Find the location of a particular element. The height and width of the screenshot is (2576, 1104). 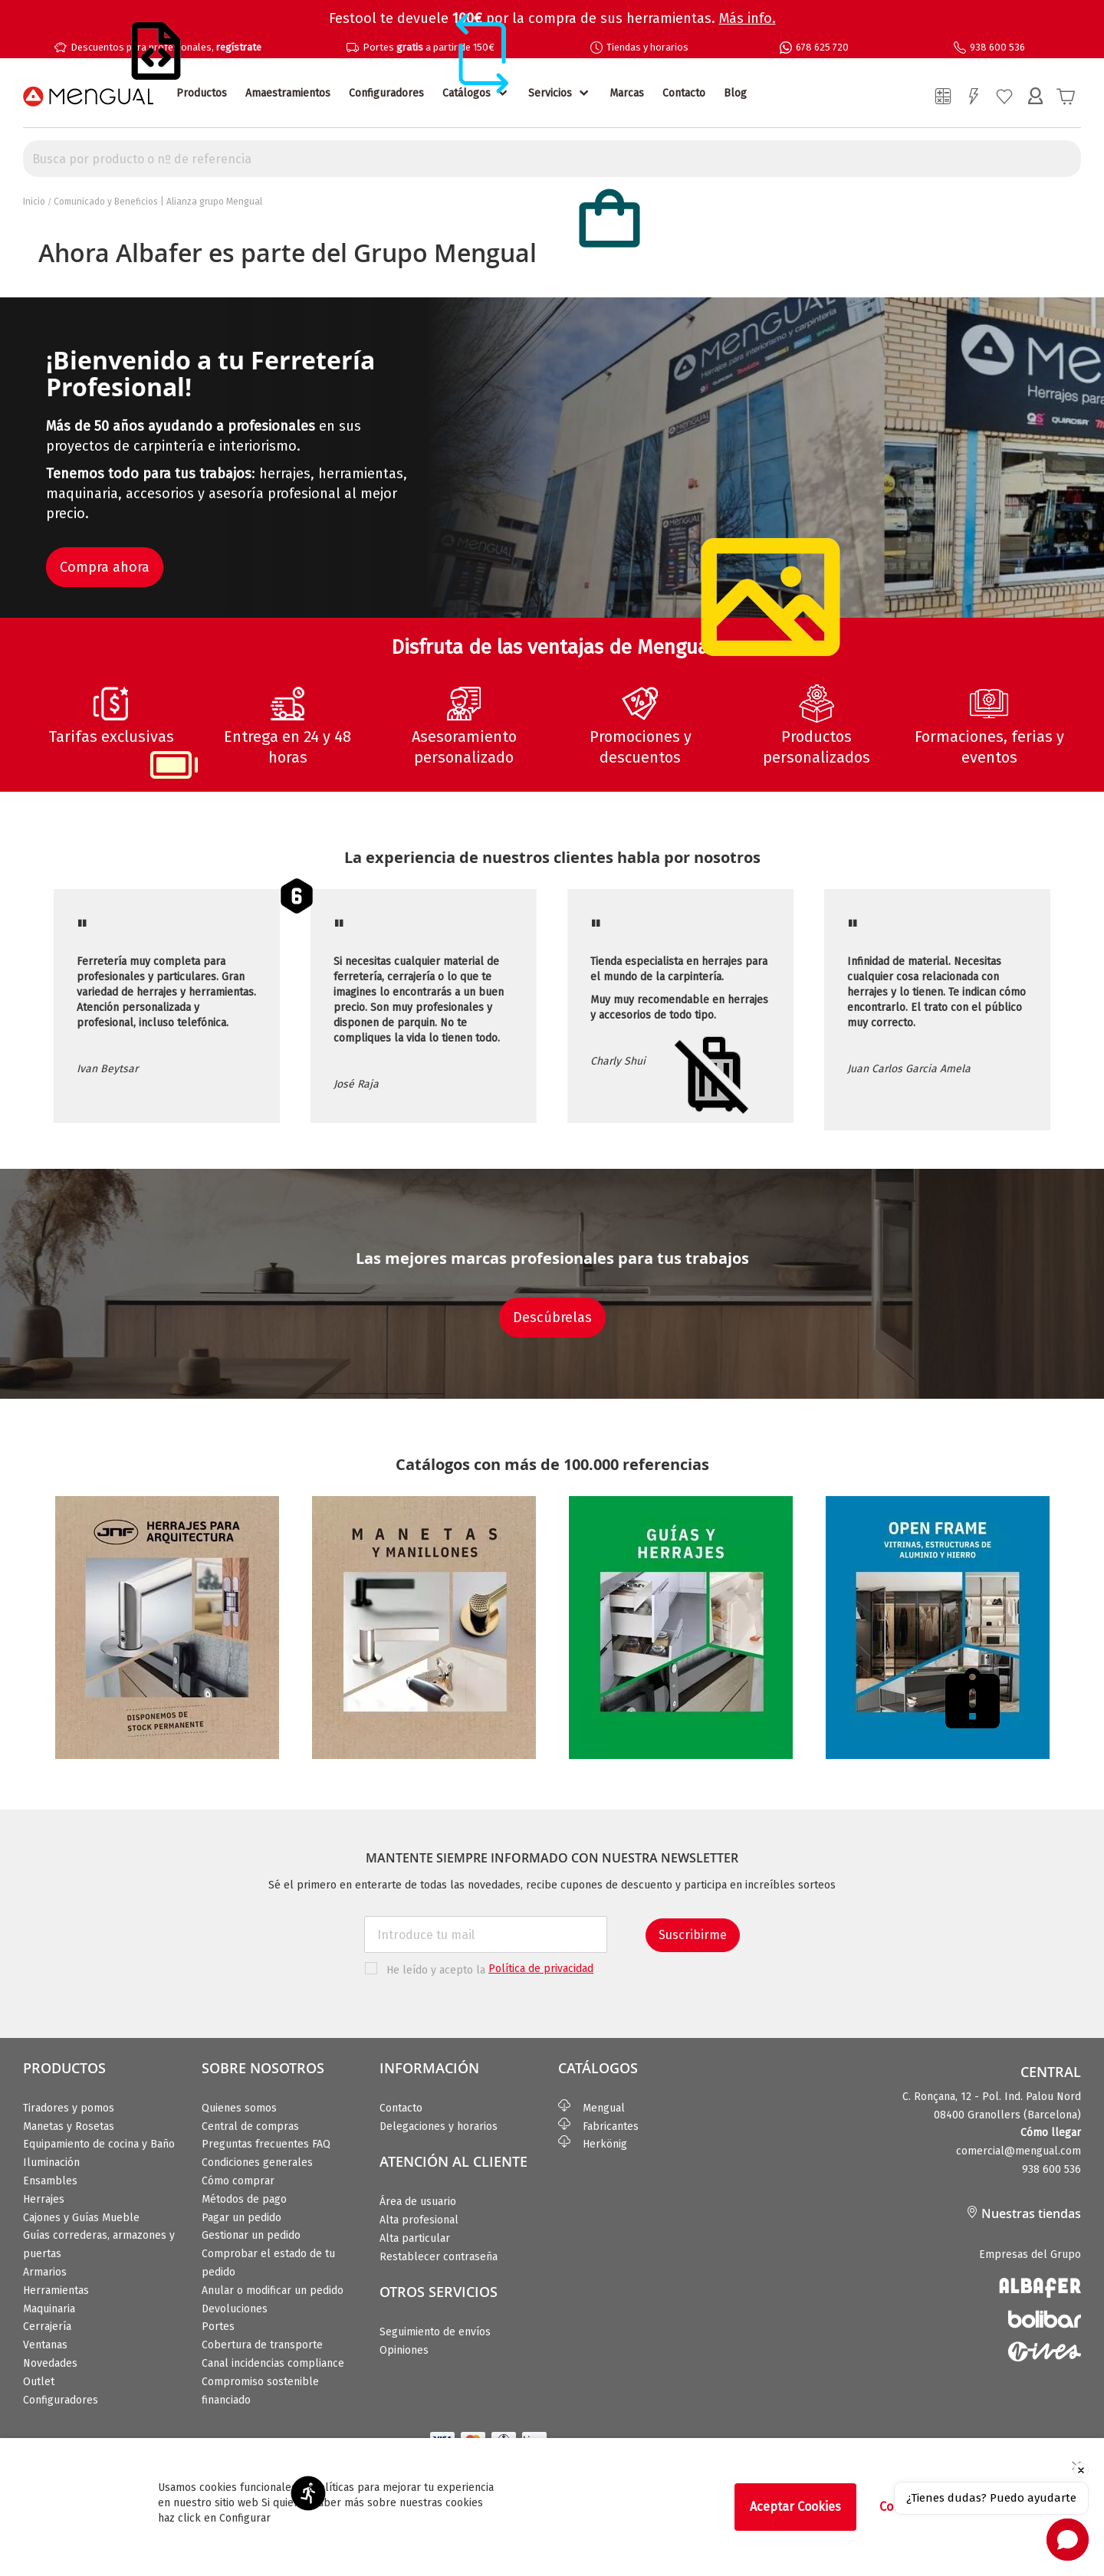

view overdue or late assignments is located at coordinates (972, 1701).